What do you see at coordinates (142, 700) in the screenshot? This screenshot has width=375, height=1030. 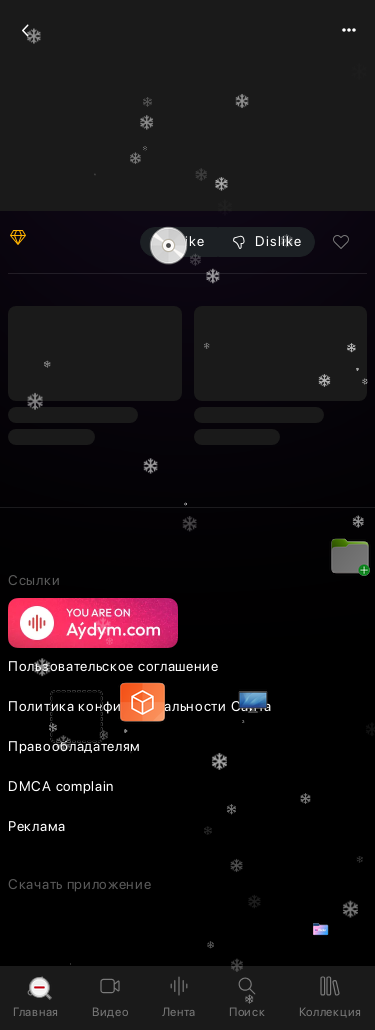 I see `open a 3D model file in OBJ format` at bounding box center [142, 700].